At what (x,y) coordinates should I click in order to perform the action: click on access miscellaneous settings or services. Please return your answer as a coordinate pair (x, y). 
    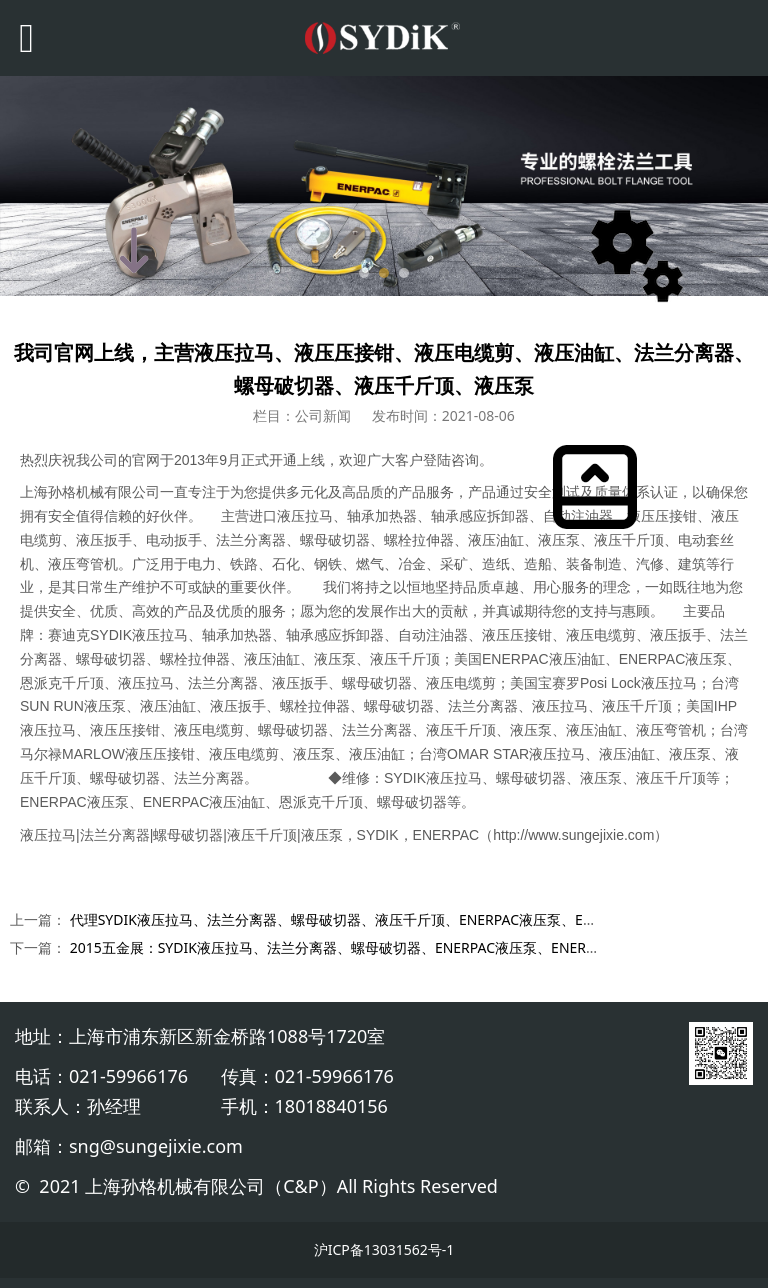
    Looking at the image, I should click on (637, 256).